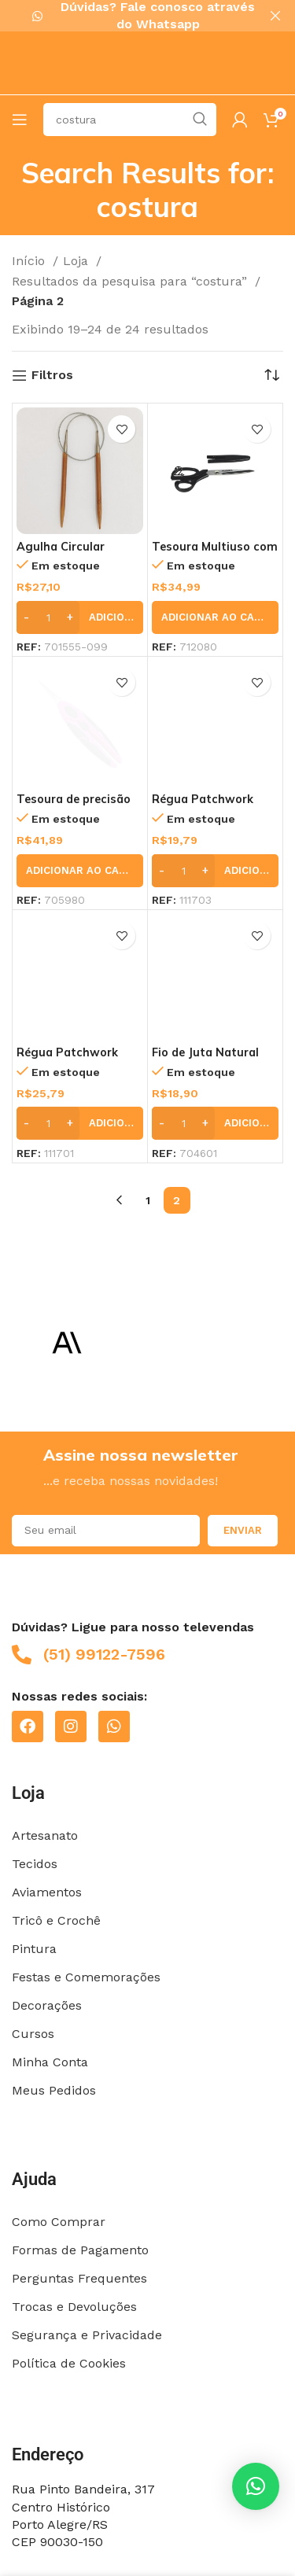 This screenshot has width=295, height=2576. I want to click on anthropic company logo, so click(67, 1342).